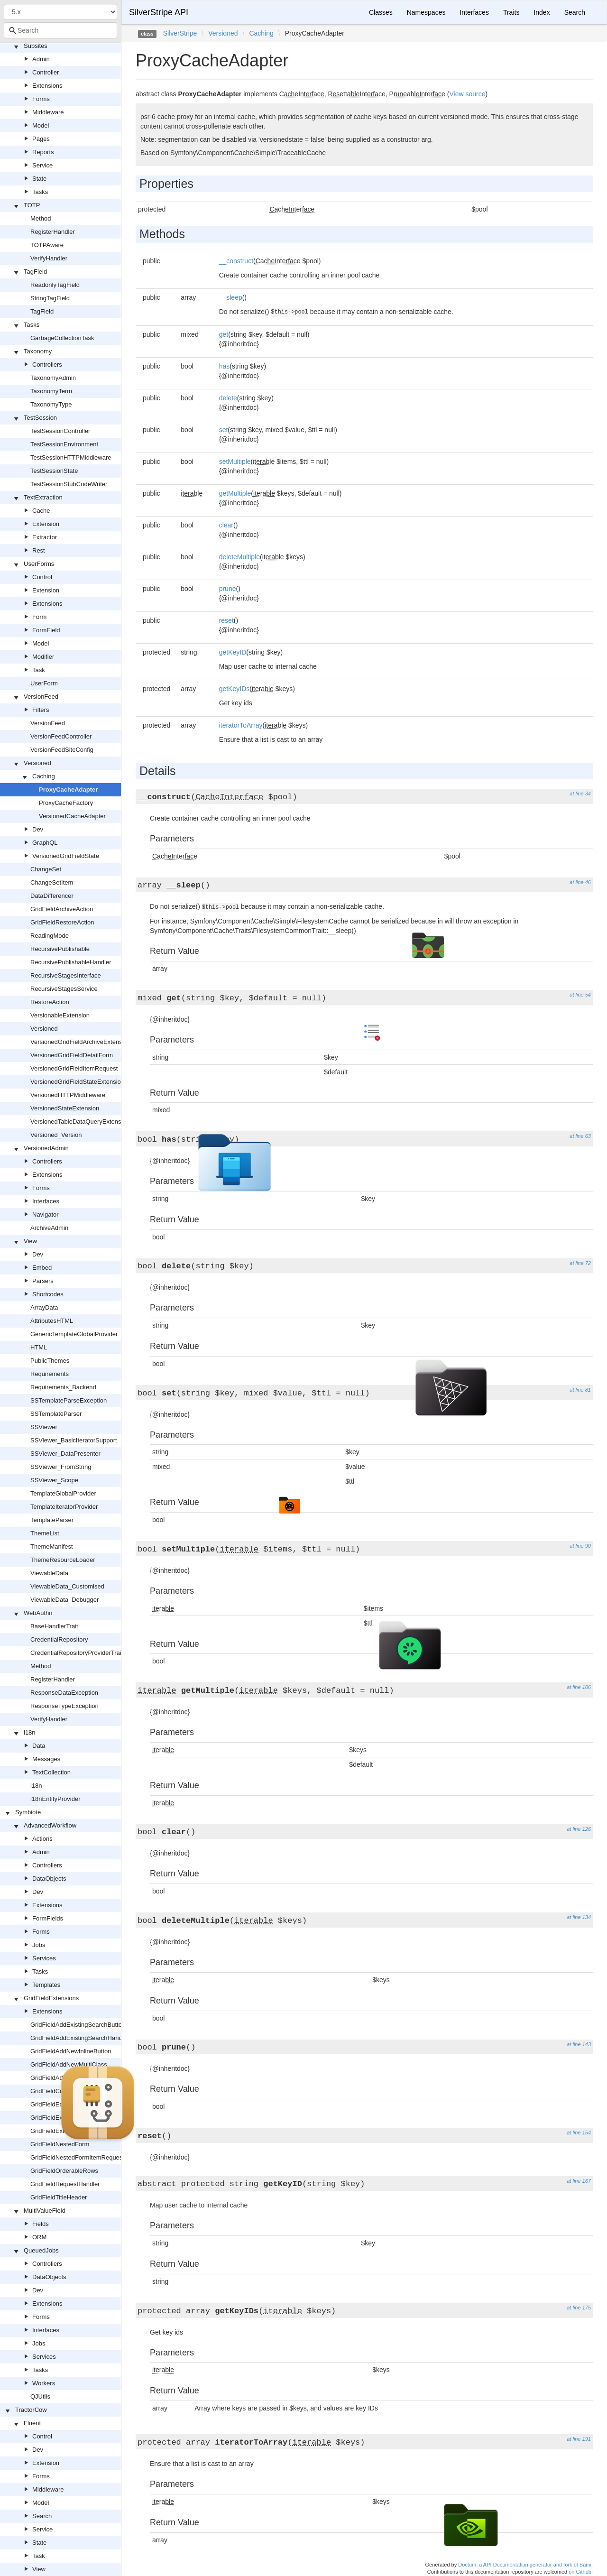 The image size is (607, 2576). Describe the element at coordinates (371, 1032) in the screenshot. I see `remove an item from the list` at that location.